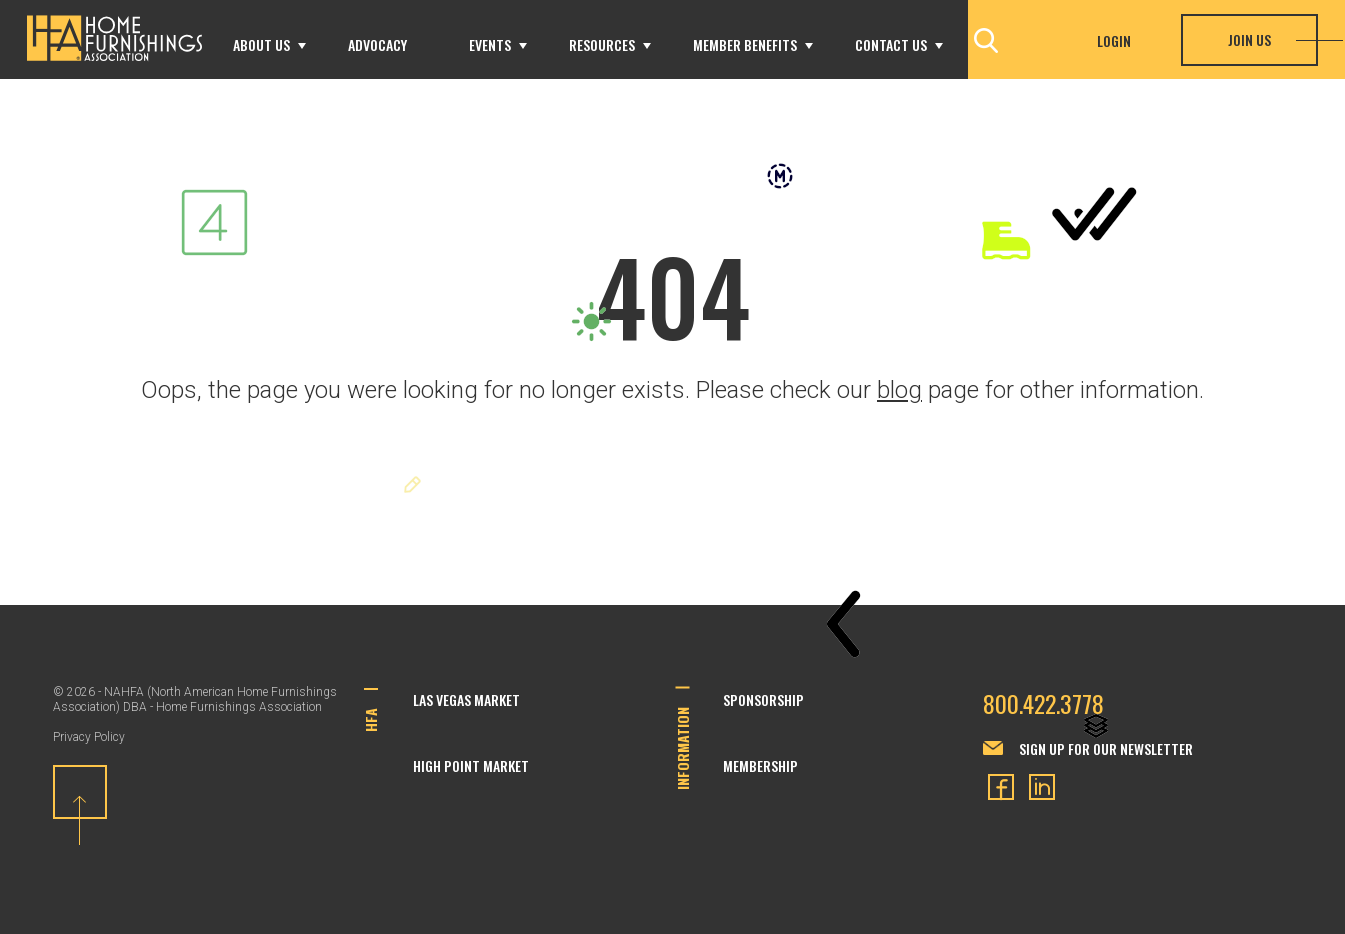 The image size is (1345, 934). I want to click on switch to light mode, so click(591, 321).